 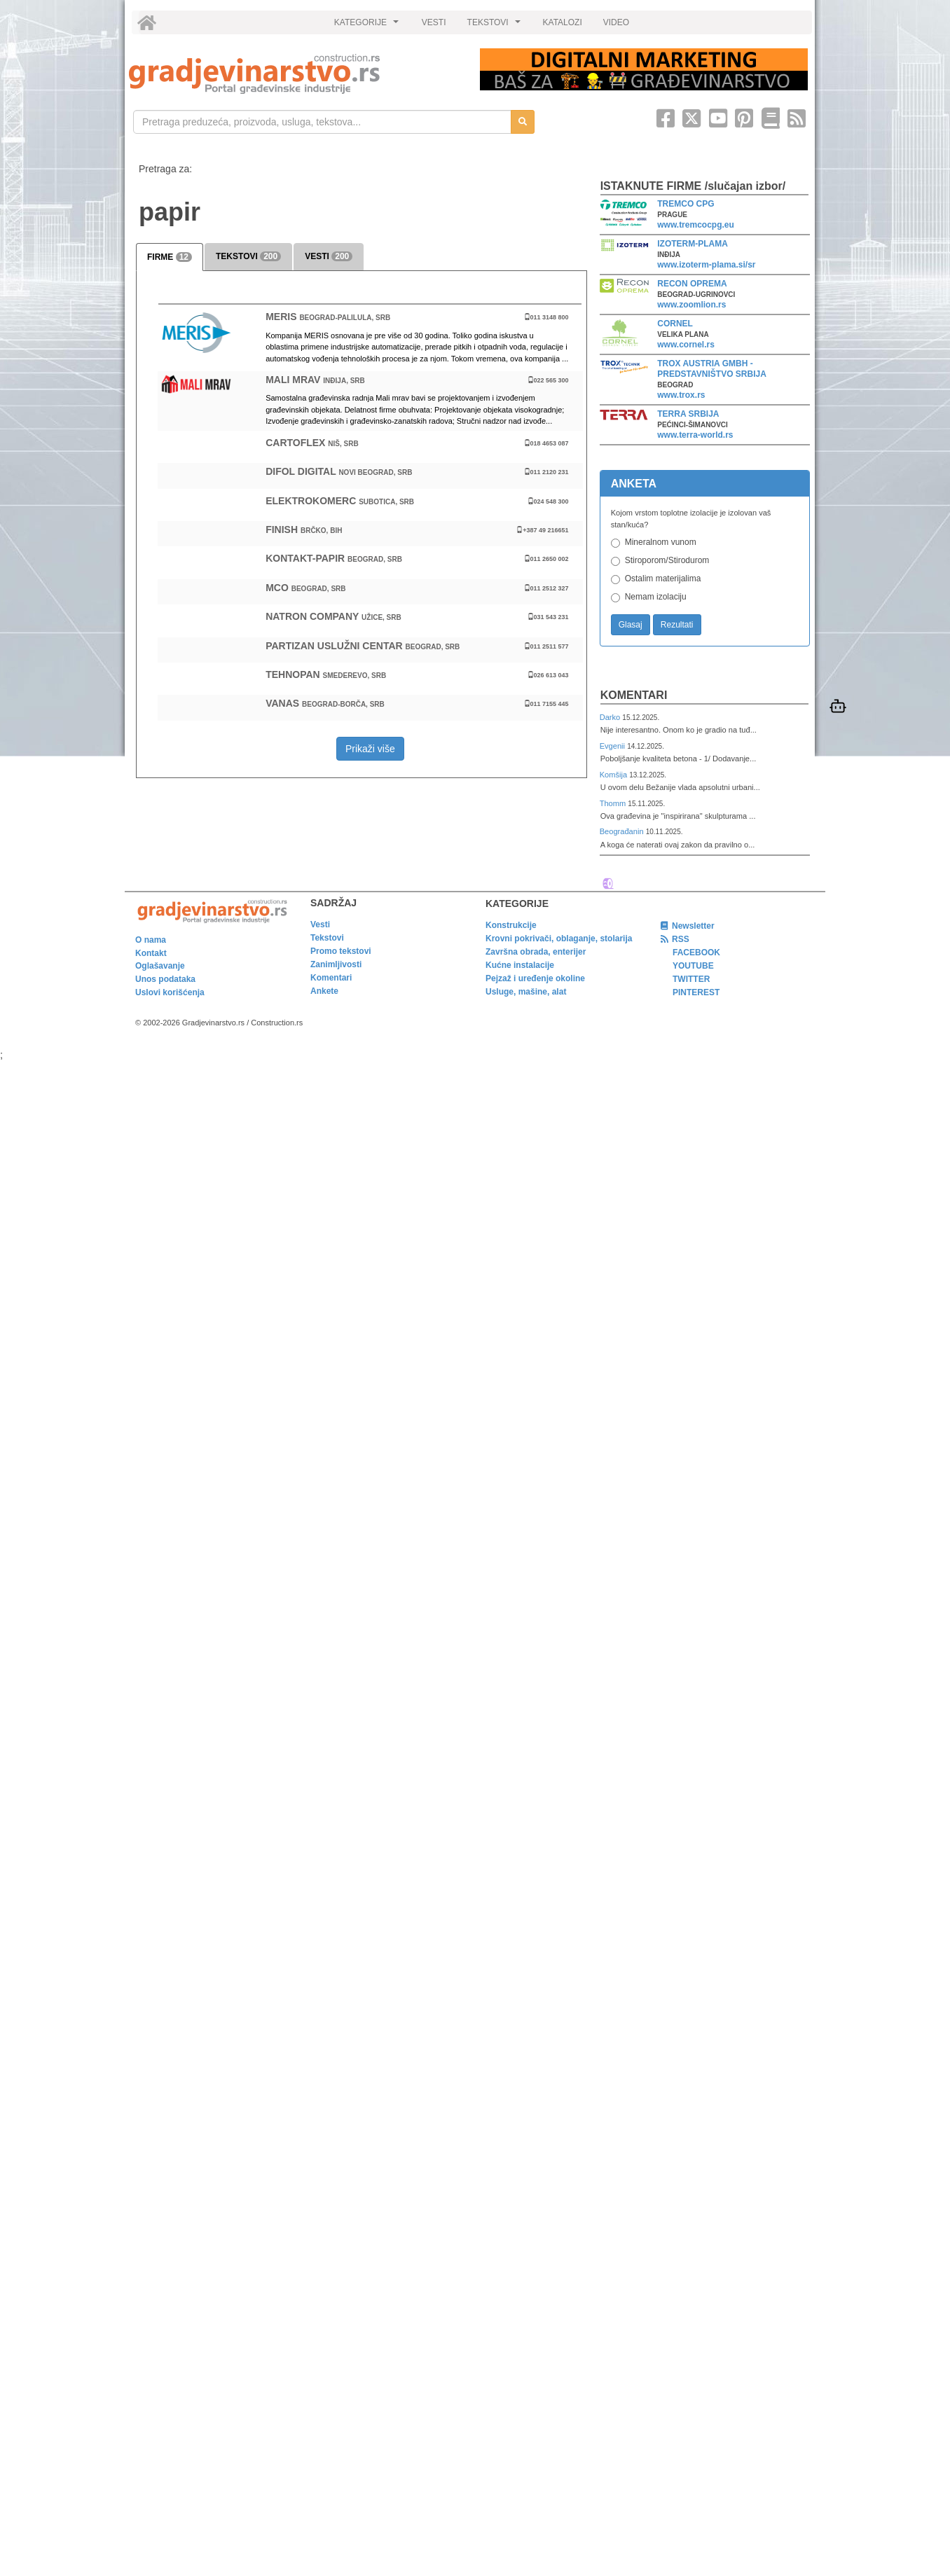 What do you see at coordinates (607, 883) in the screenshot?
I see `view tire pressure or status` at bounding box center [607, 883].